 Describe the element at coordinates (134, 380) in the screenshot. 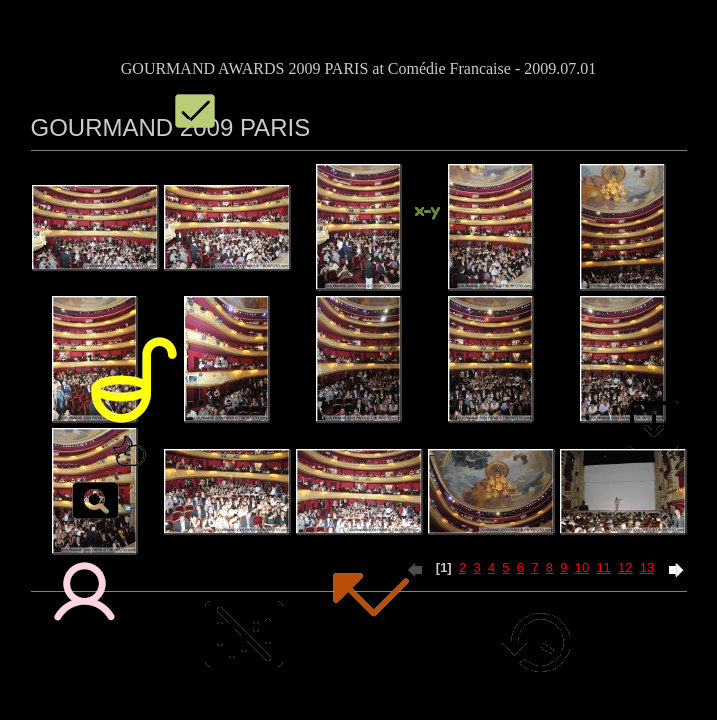

I see `access cooking or recipe features` at that location.